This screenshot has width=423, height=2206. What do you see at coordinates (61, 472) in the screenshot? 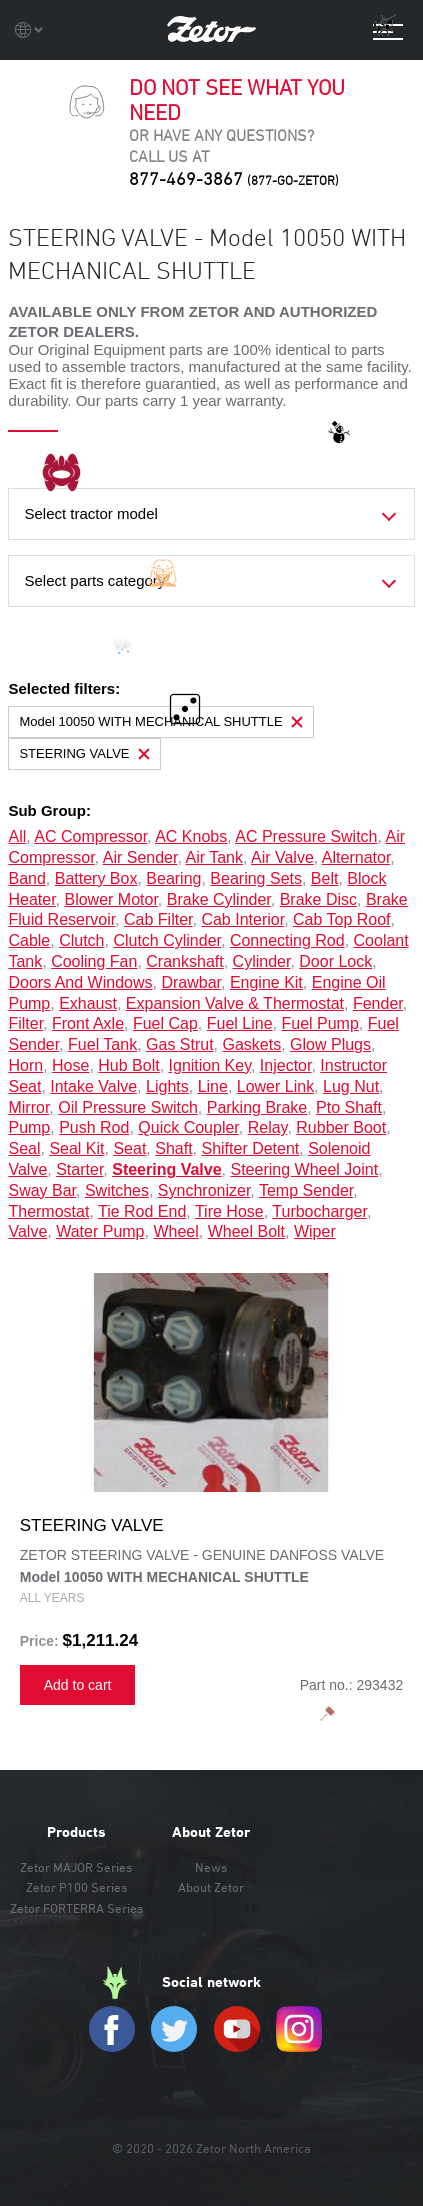
I see `decorative mask or carnival costume icon` at bounding box center [61, 472].